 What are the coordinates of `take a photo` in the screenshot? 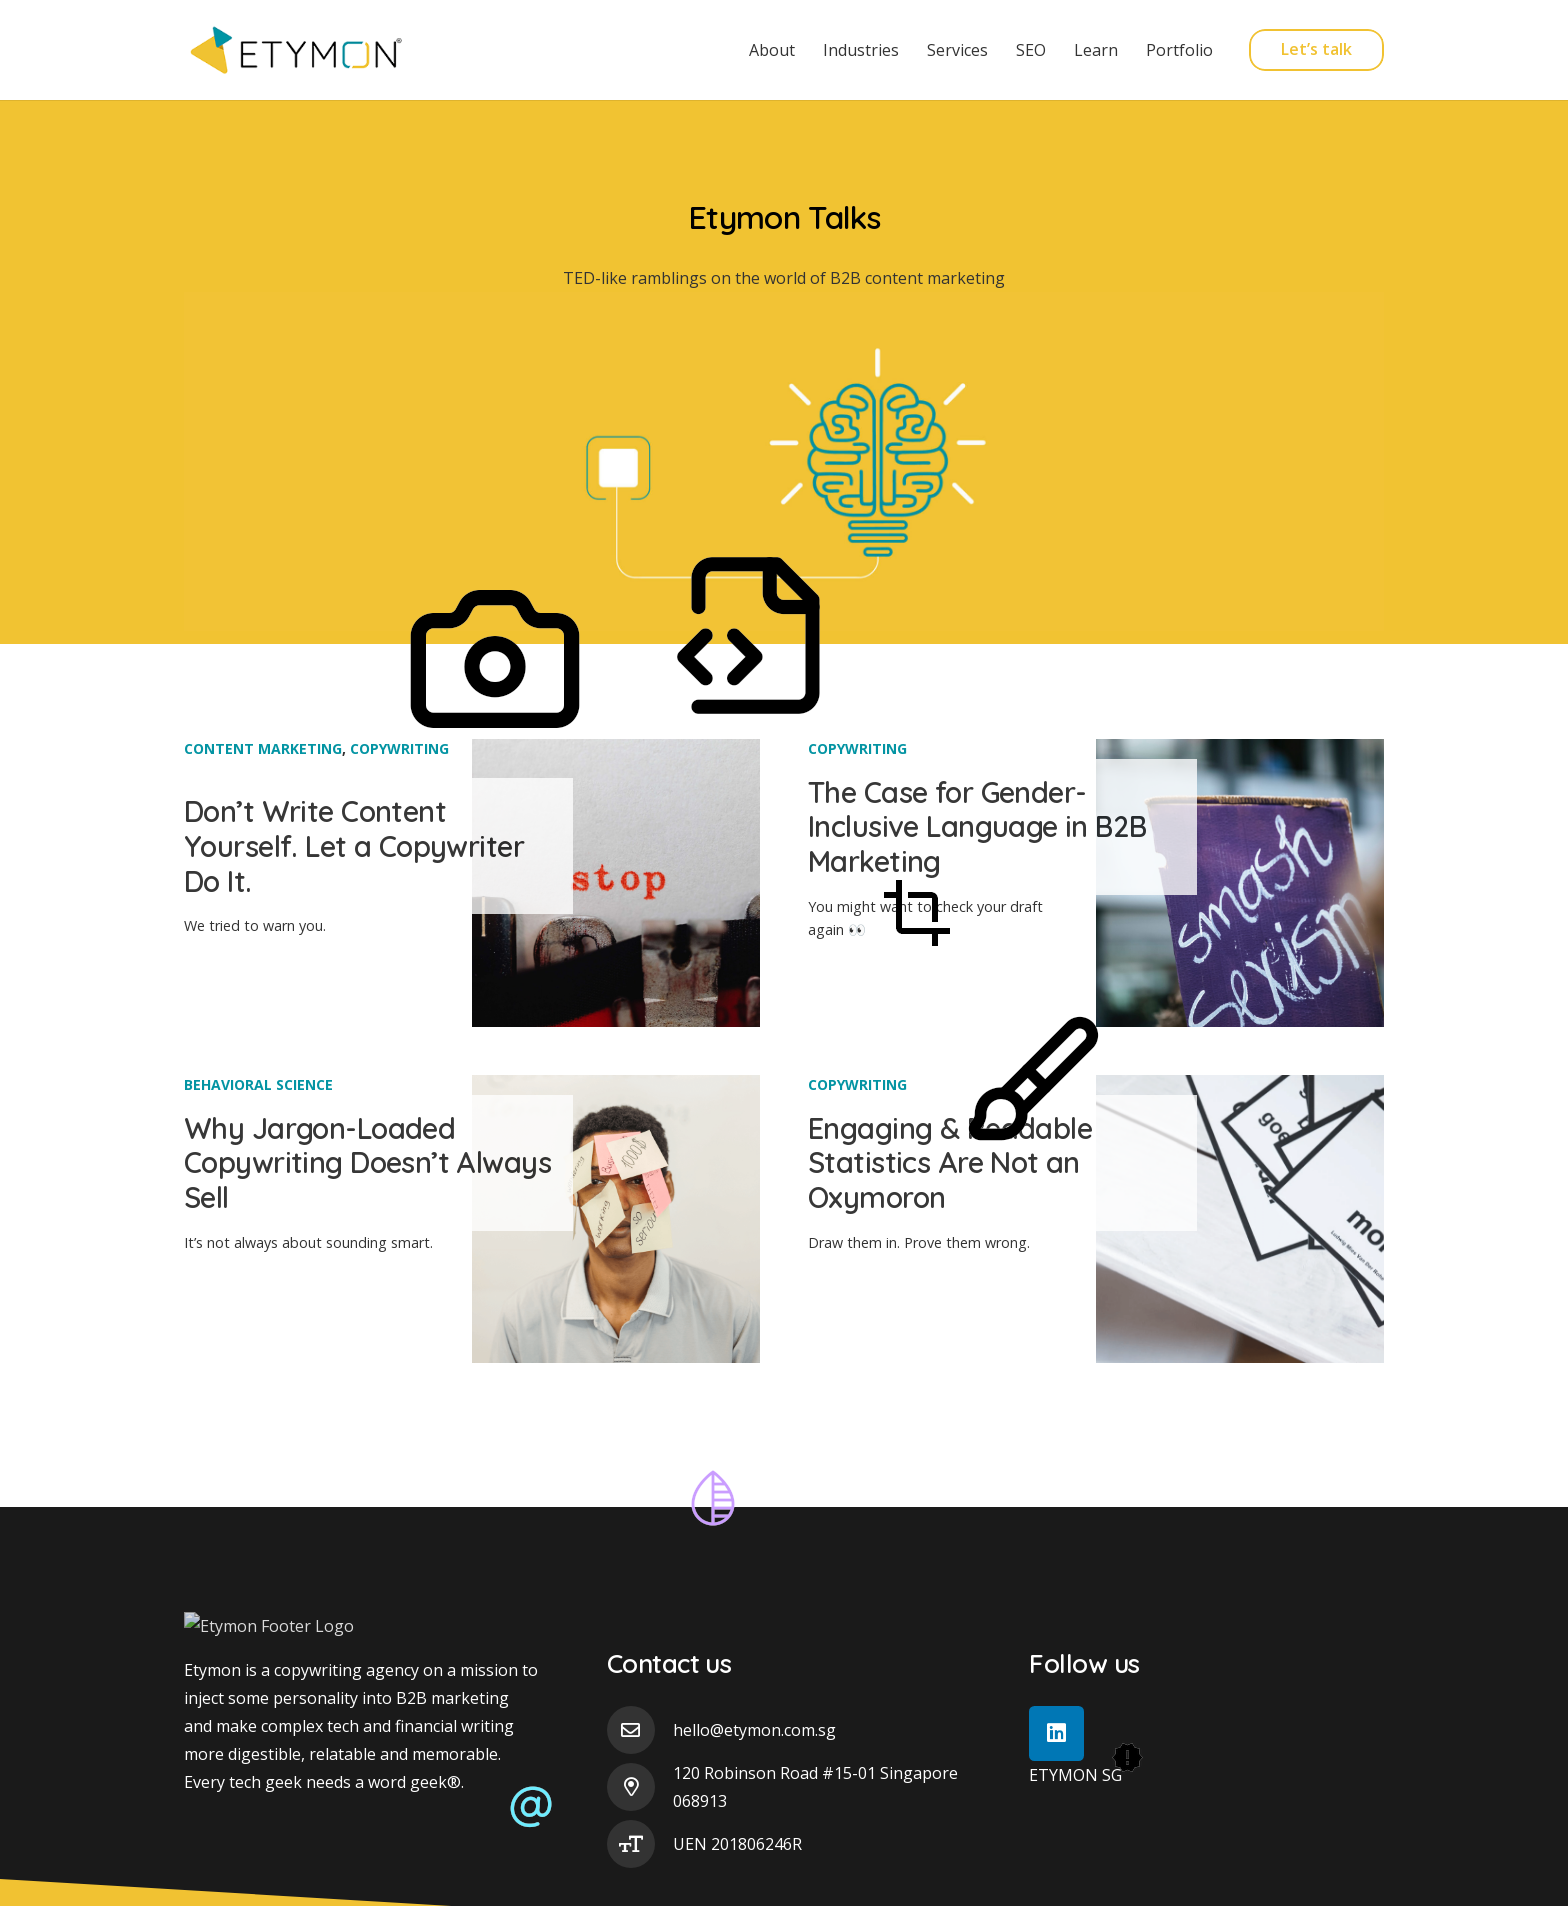 It's located at (495, 659).